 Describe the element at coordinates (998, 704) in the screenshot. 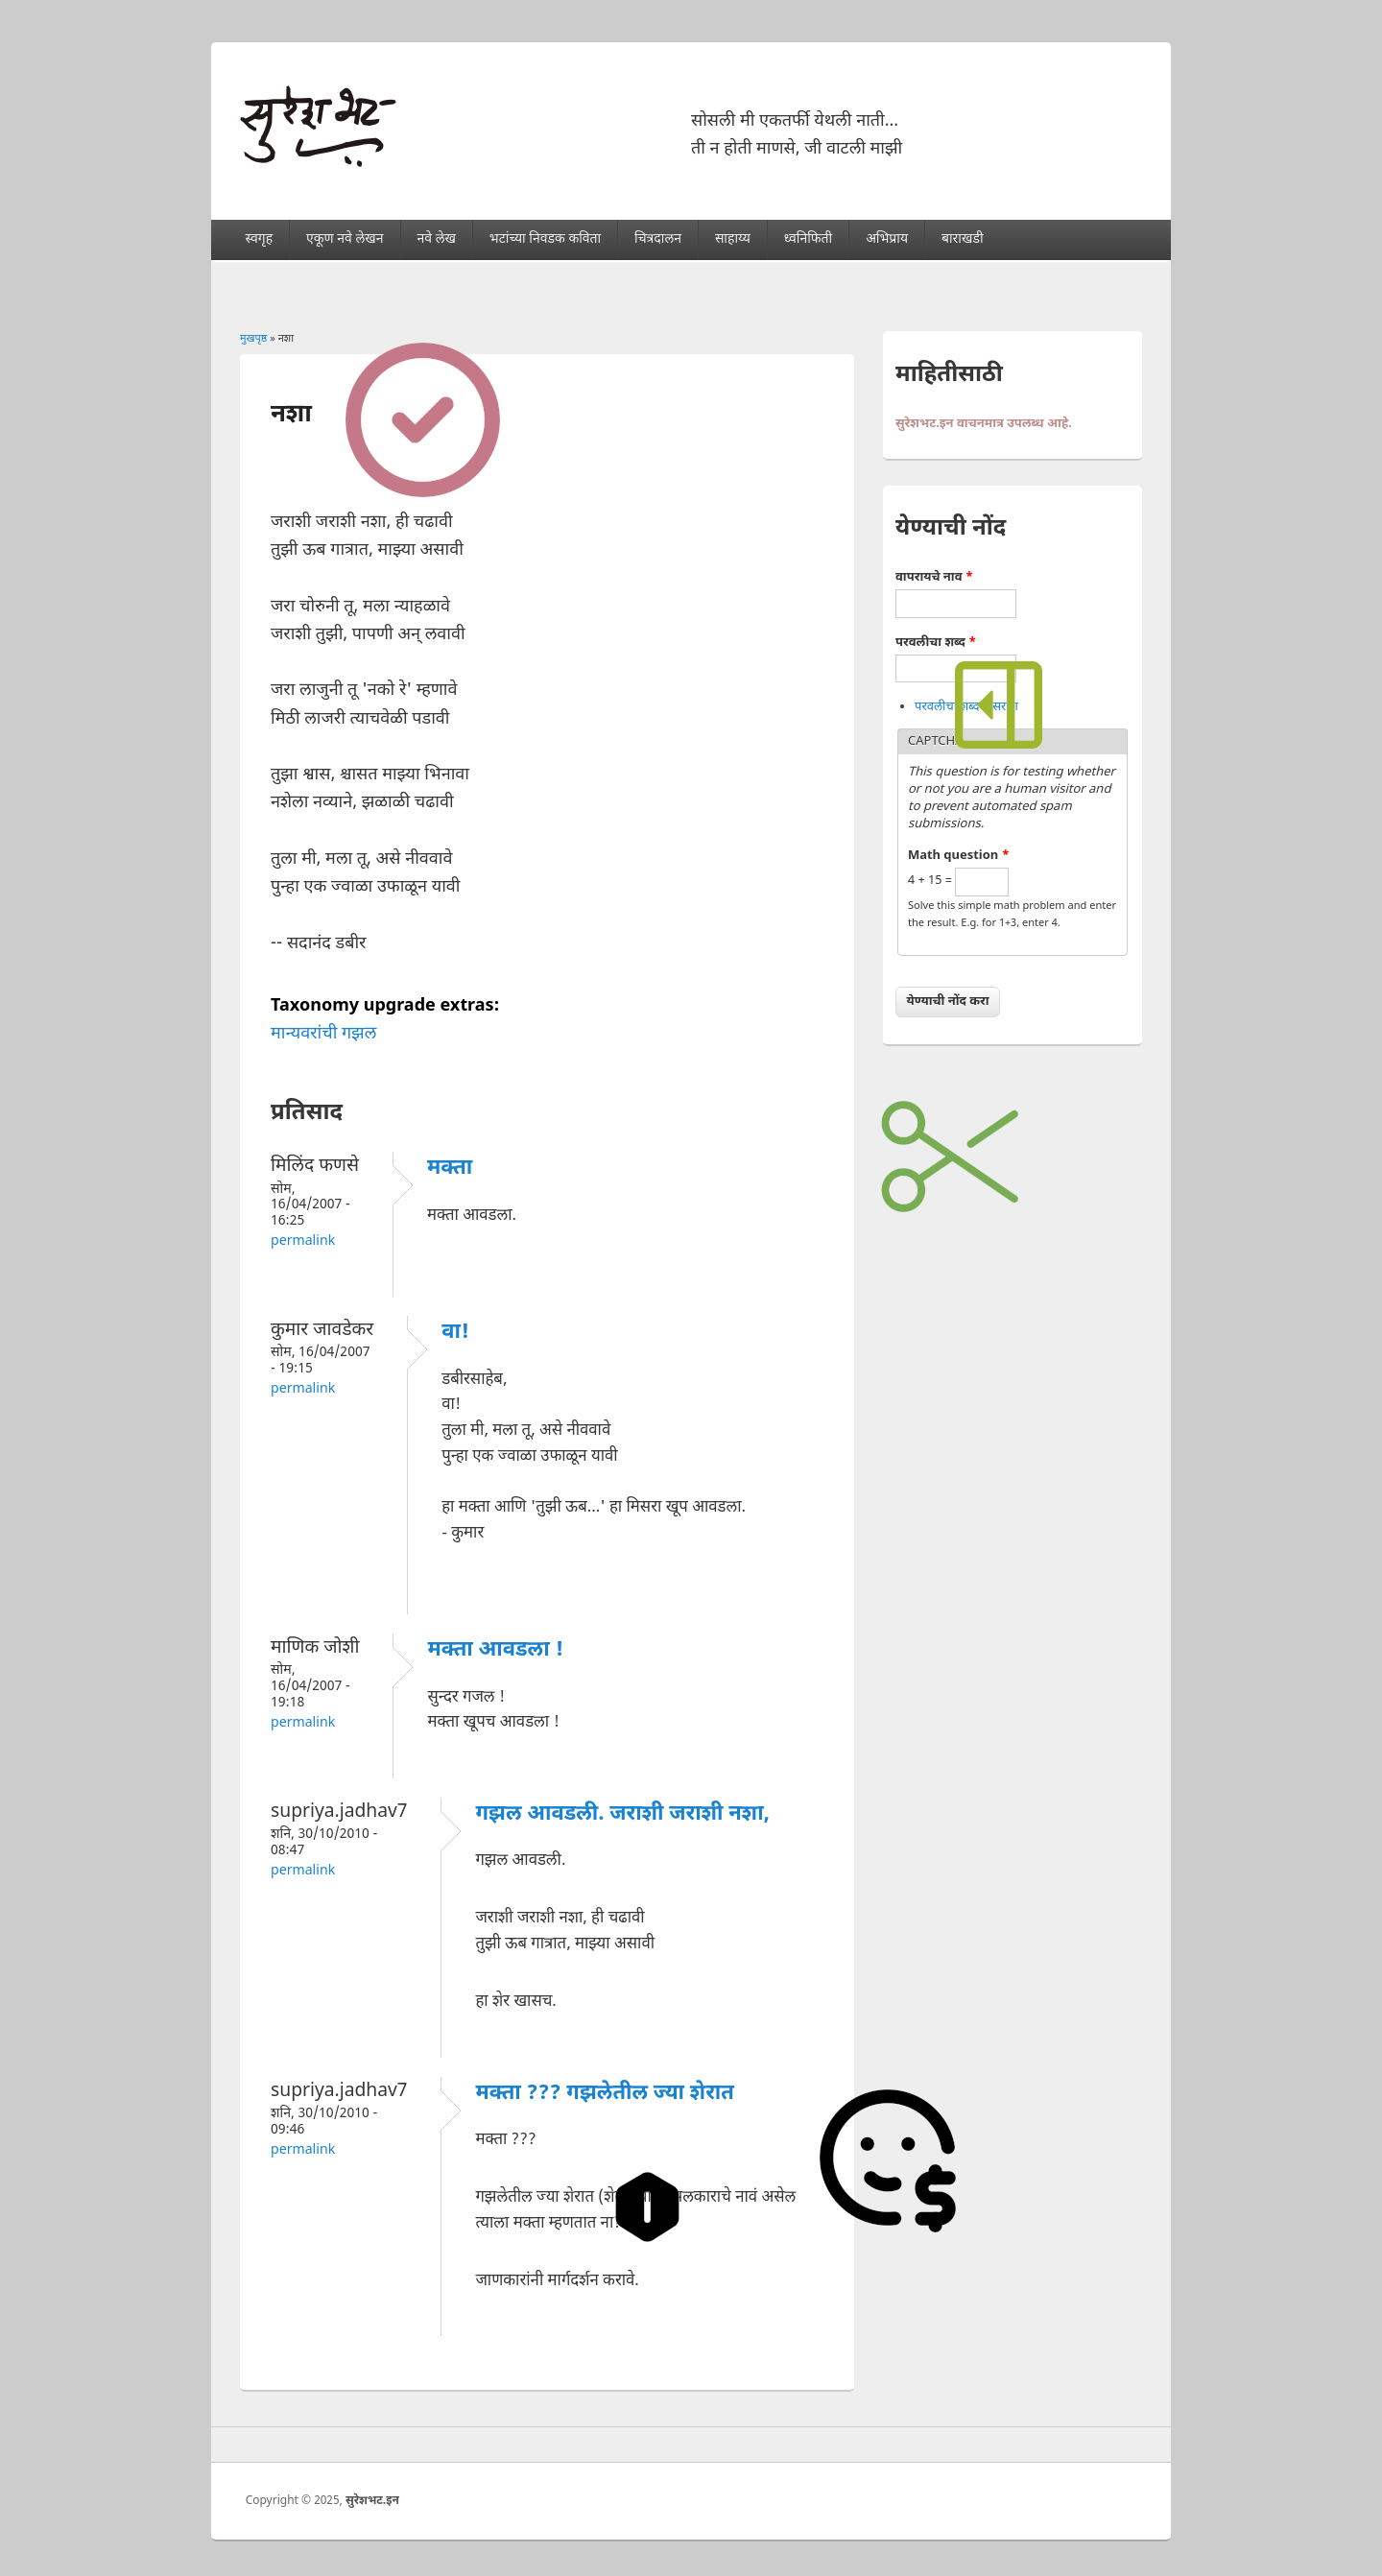

I see `expand the sidebar panel` at that location.